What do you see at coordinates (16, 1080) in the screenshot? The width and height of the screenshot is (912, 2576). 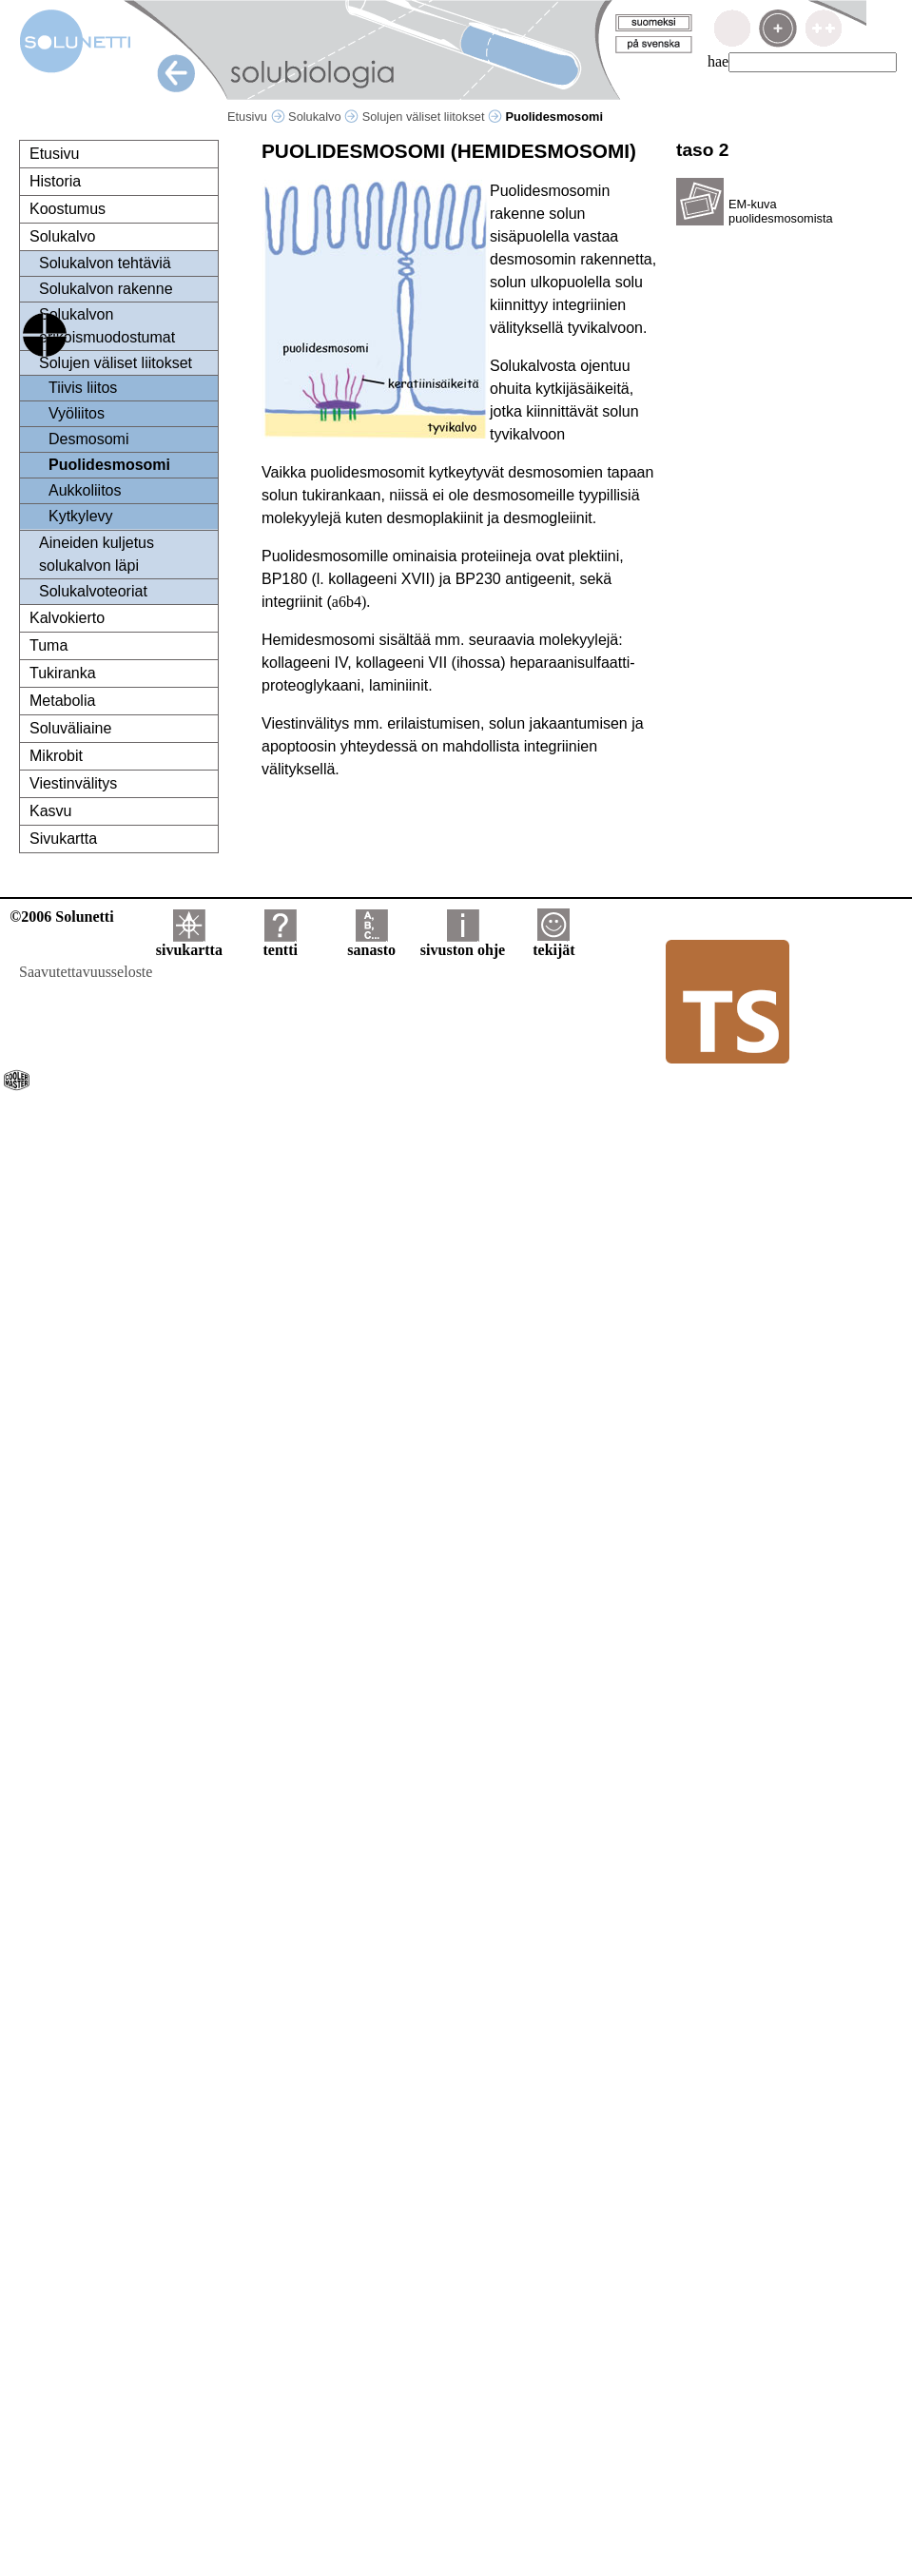 I see `Cooler Master brand logo` at bounding box center [16, 1080].